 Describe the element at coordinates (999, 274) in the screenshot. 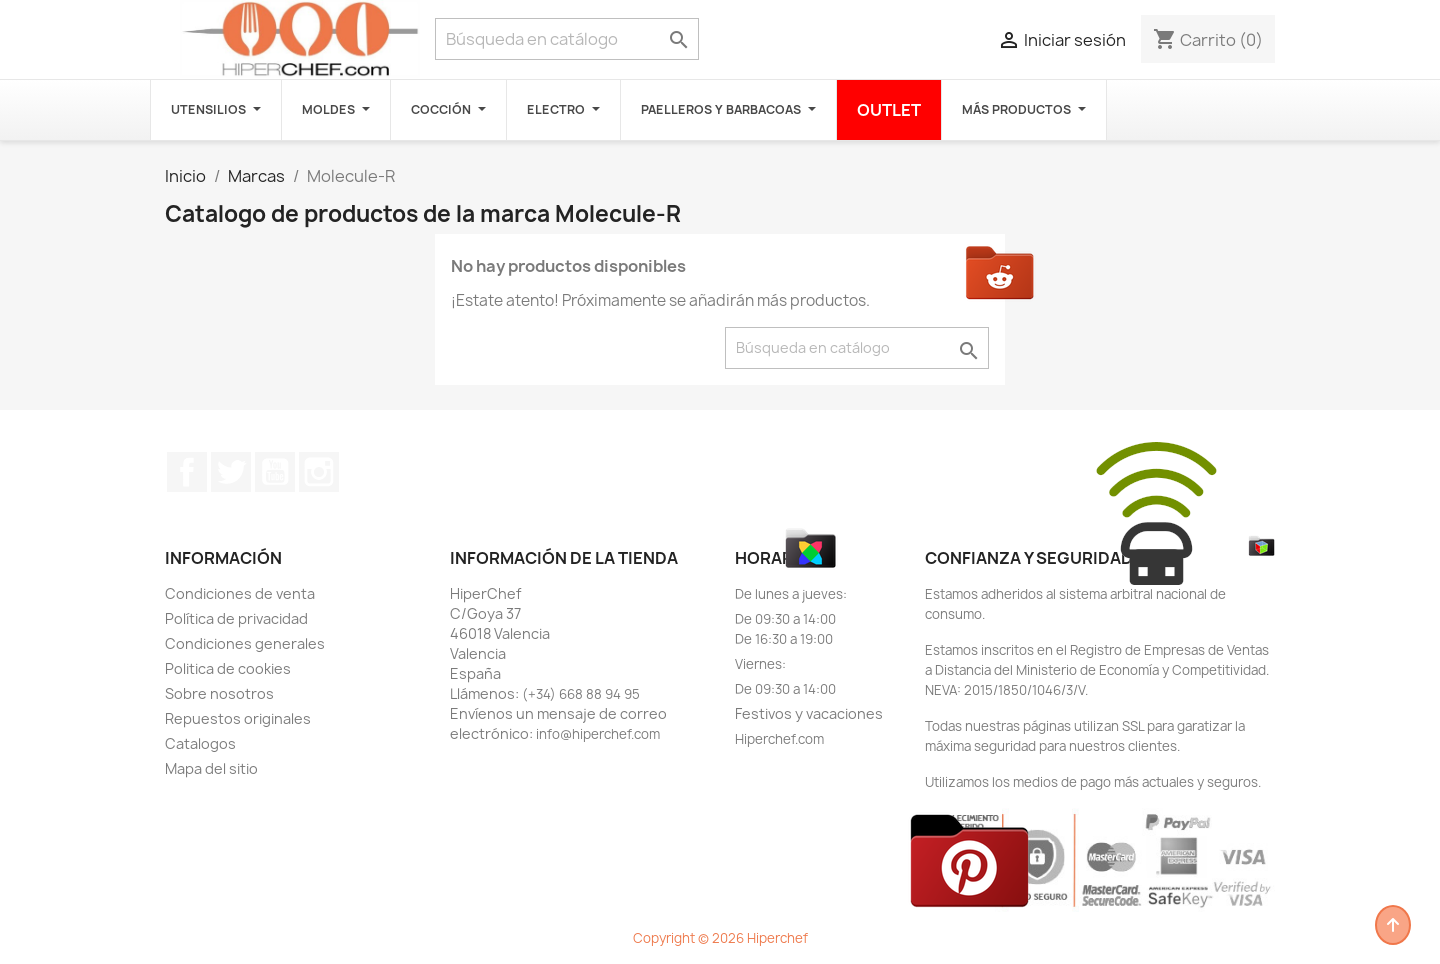

I see `folder containing saved reddit content` at that location.